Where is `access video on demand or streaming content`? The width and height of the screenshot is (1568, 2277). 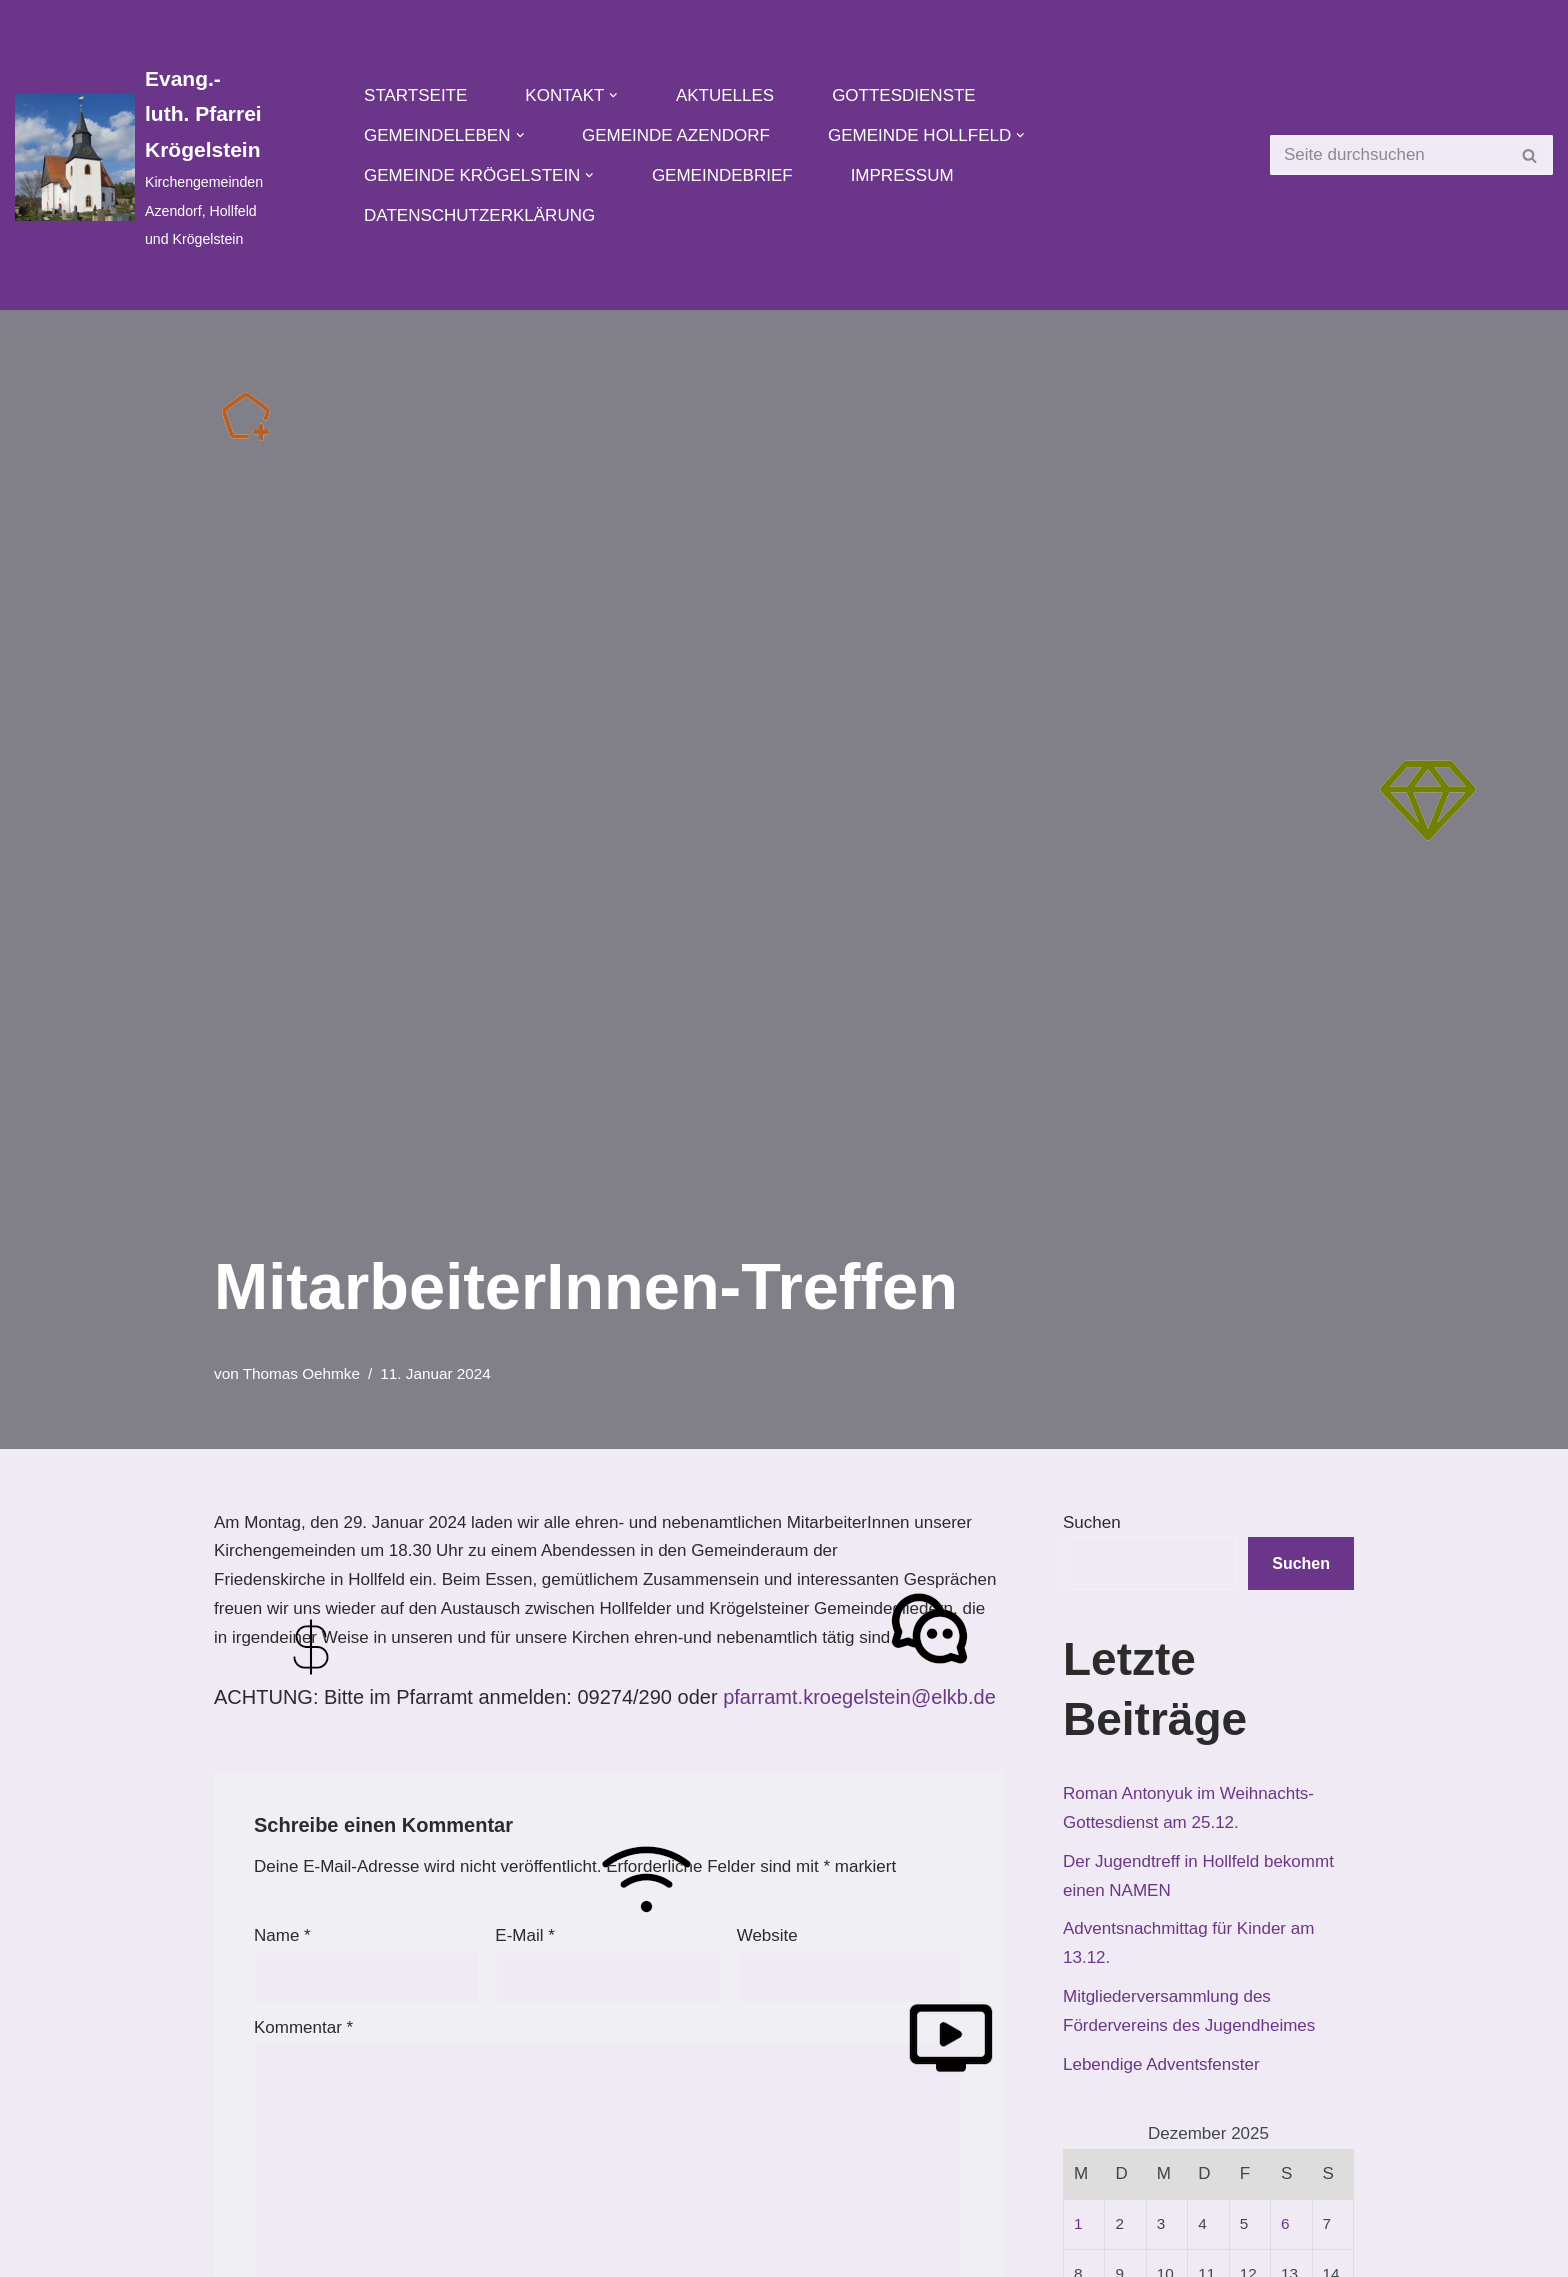
access video on demand or streaming content is located at coordinates (951, 2038).